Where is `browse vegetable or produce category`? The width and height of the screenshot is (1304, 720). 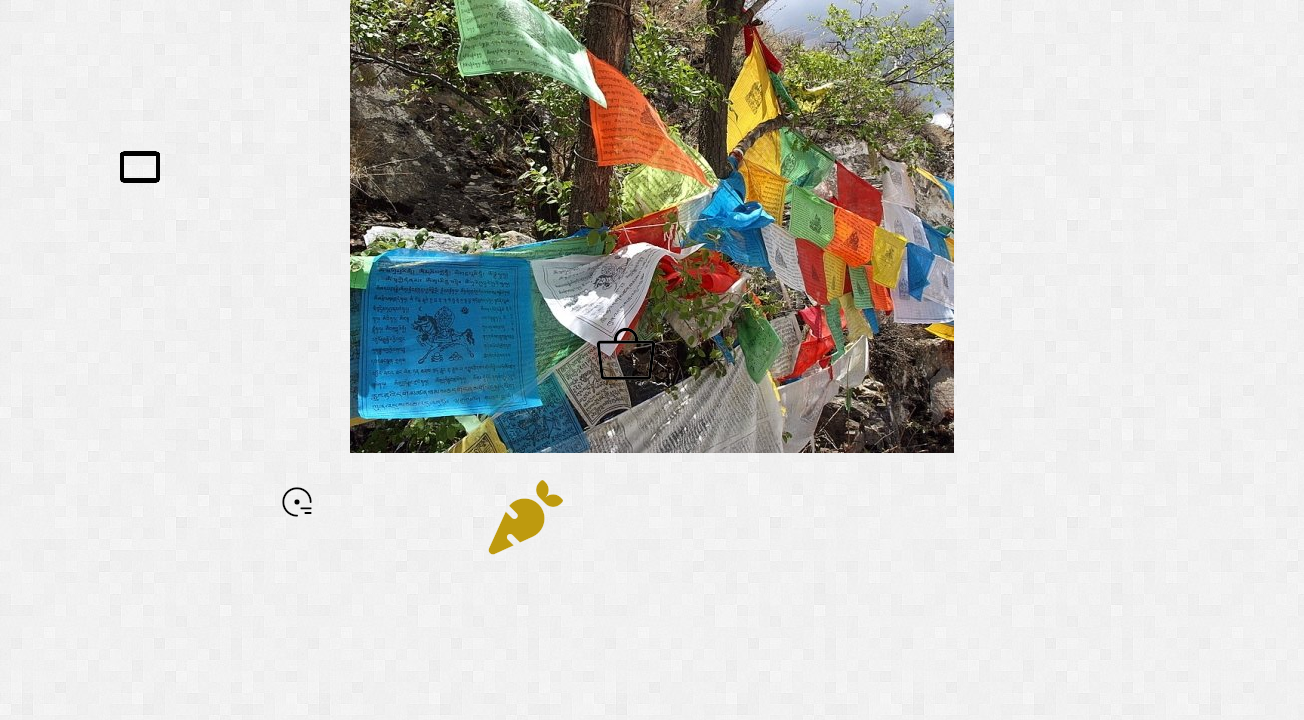
browse vegetable or produce category is located at coordinates (523, 520).